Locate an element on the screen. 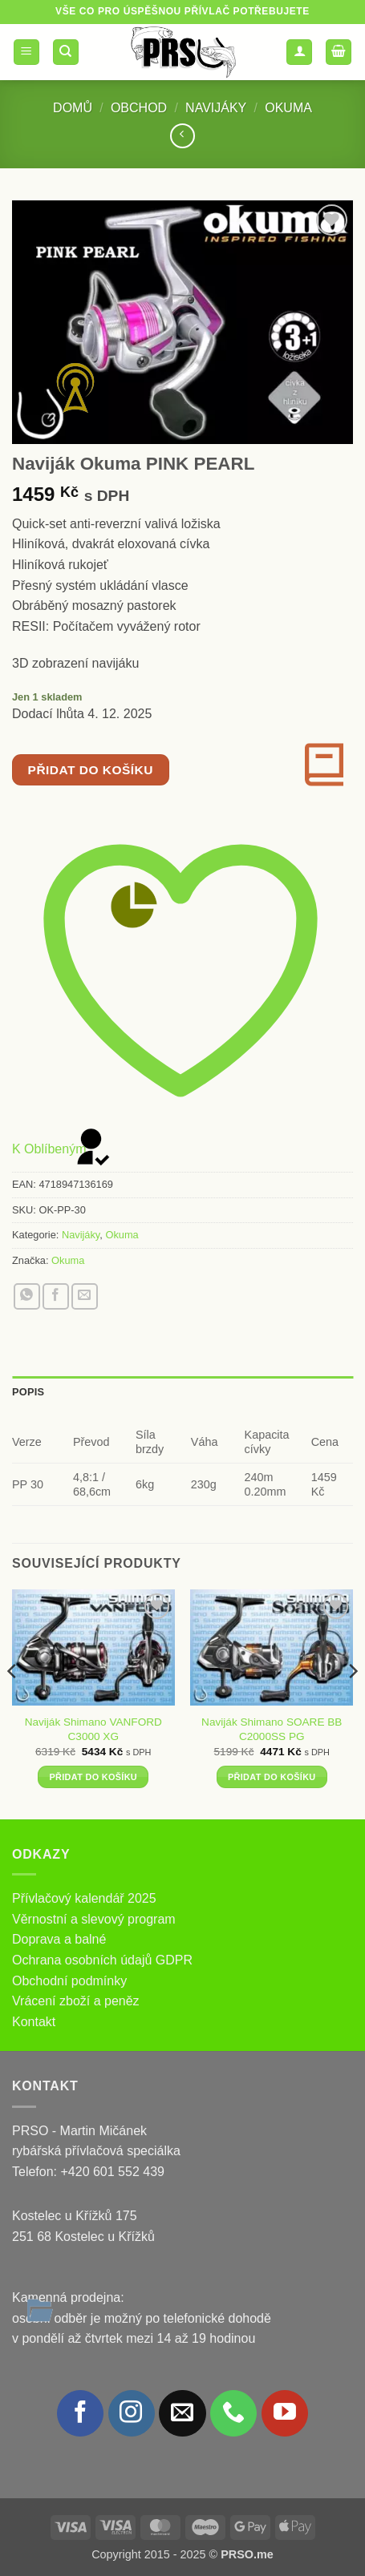  open folder to view contents is located at coordinates (39, 2310).